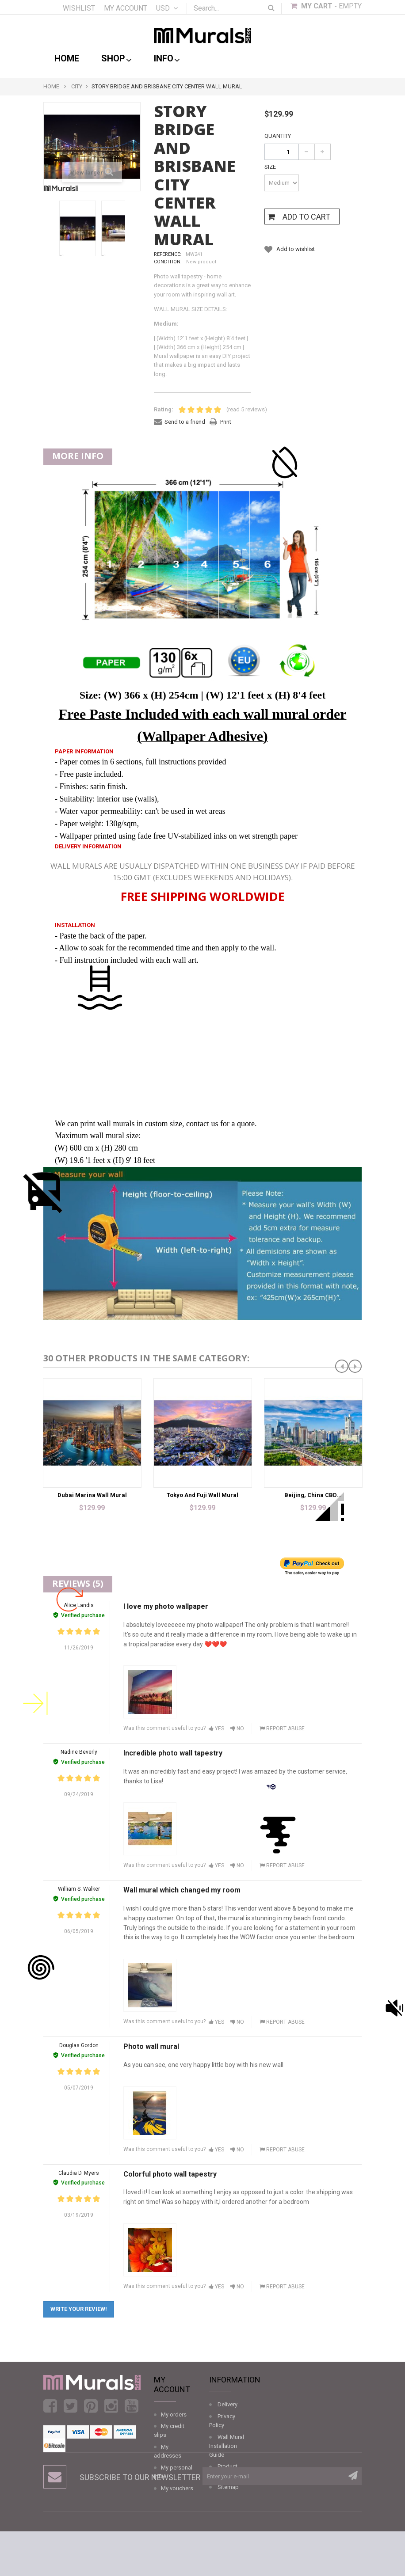 This screenshot has height=2576, width=405. What do you see at coordinates (100, 988) in the screenshot?
I see `view swimming pool amenities` at bounding box center [100, 988].